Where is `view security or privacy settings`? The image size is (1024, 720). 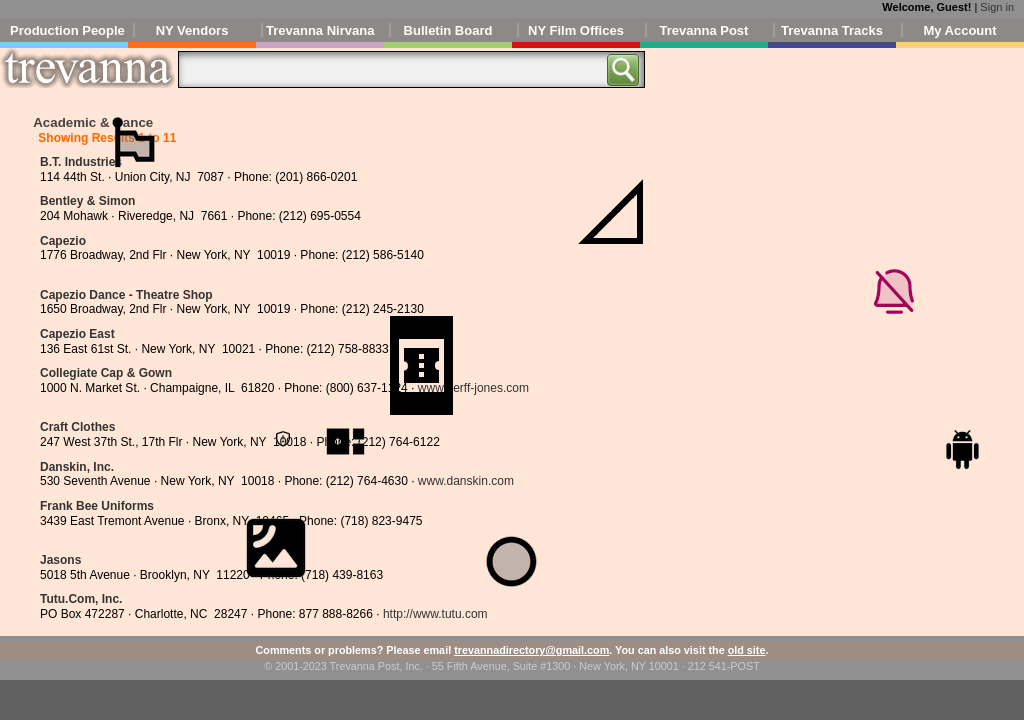
view security or privacy settings is located at coordinates (283, 439).